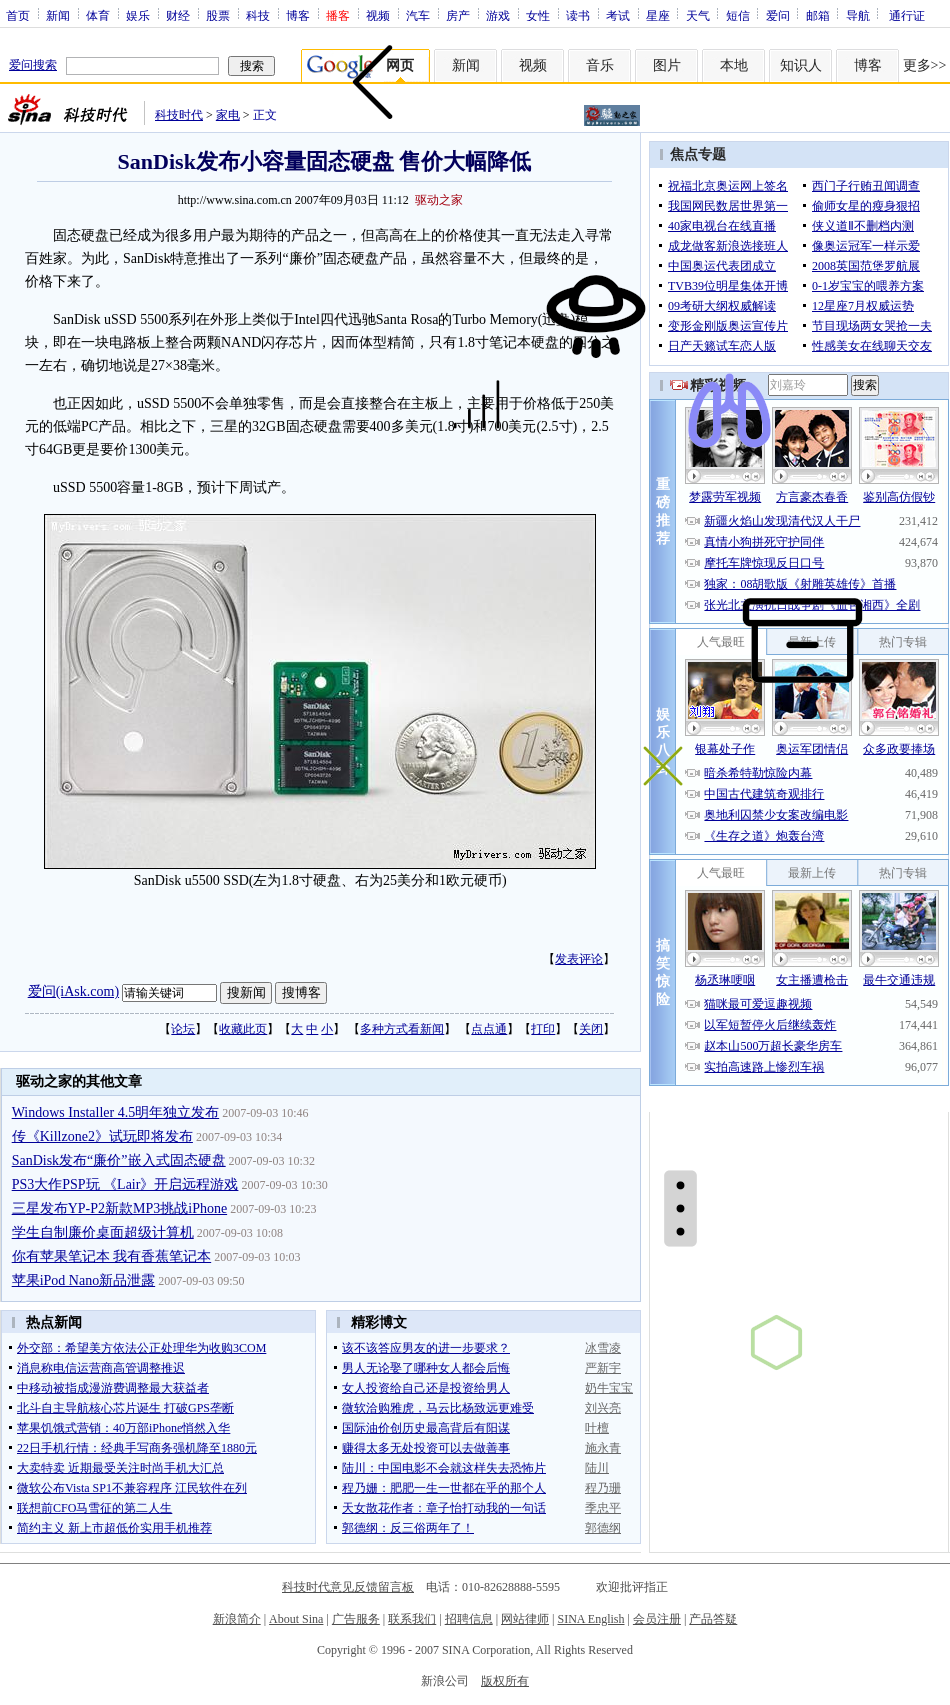 The image size is (950, 1705). What do you see at coordinates (486, 401) in the screenshot?
I see `indicates strong cellular network signal` at bounding box center [486, 401].